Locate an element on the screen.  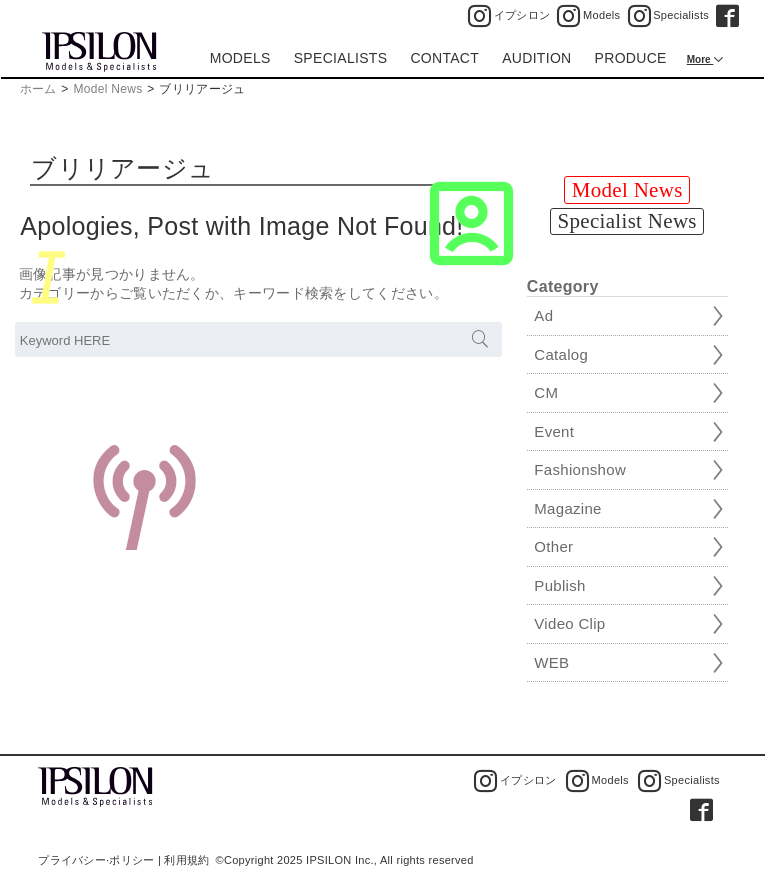
apply italic formatting to selected text is located at coordinates (48, 277).